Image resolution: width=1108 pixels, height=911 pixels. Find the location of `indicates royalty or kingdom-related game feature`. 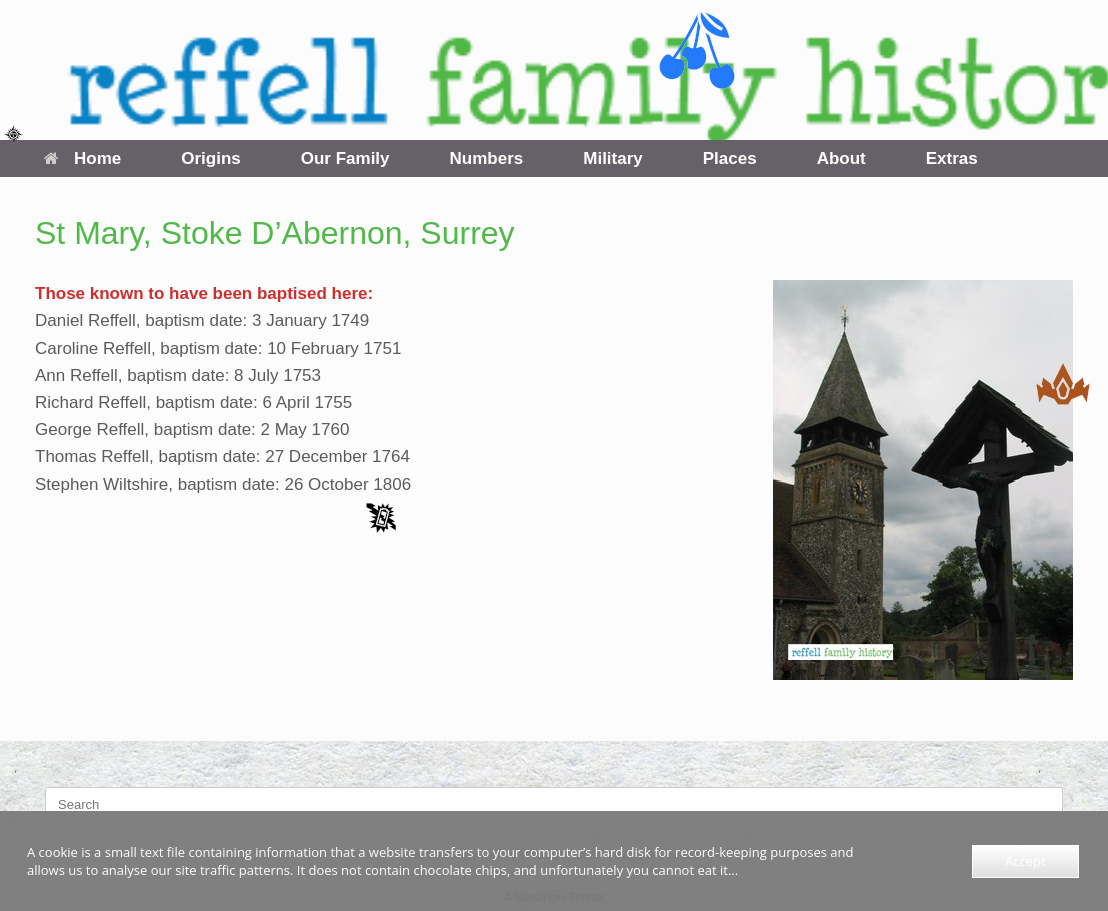

indicates royalty or kingdom-related game feature is located at coordinates (1063, 385).